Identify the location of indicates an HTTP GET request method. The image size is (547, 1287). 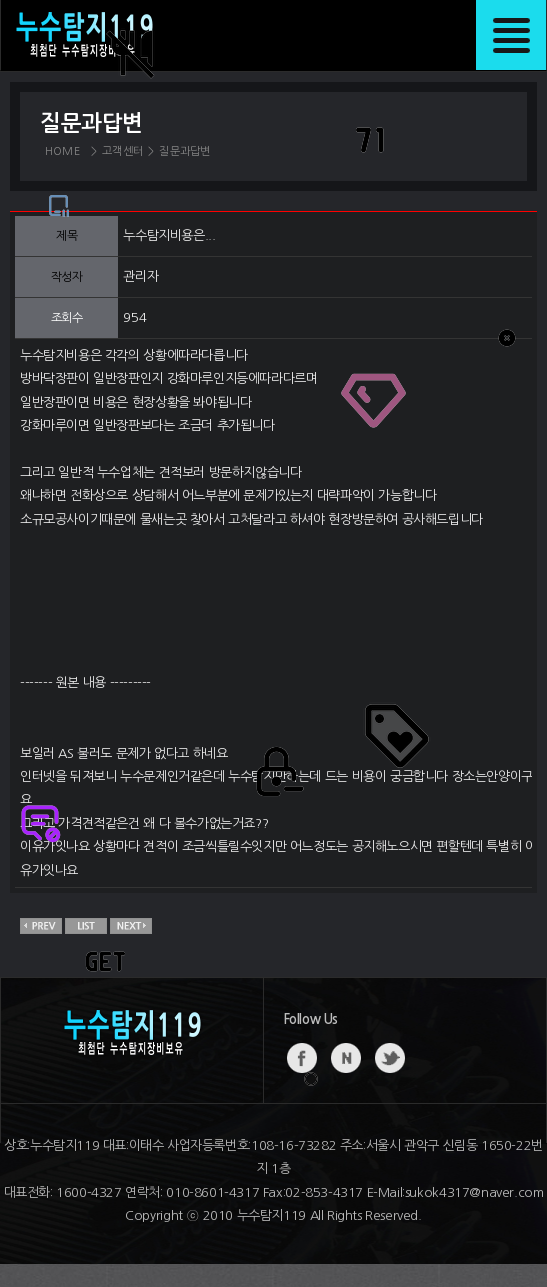
(105, 961).